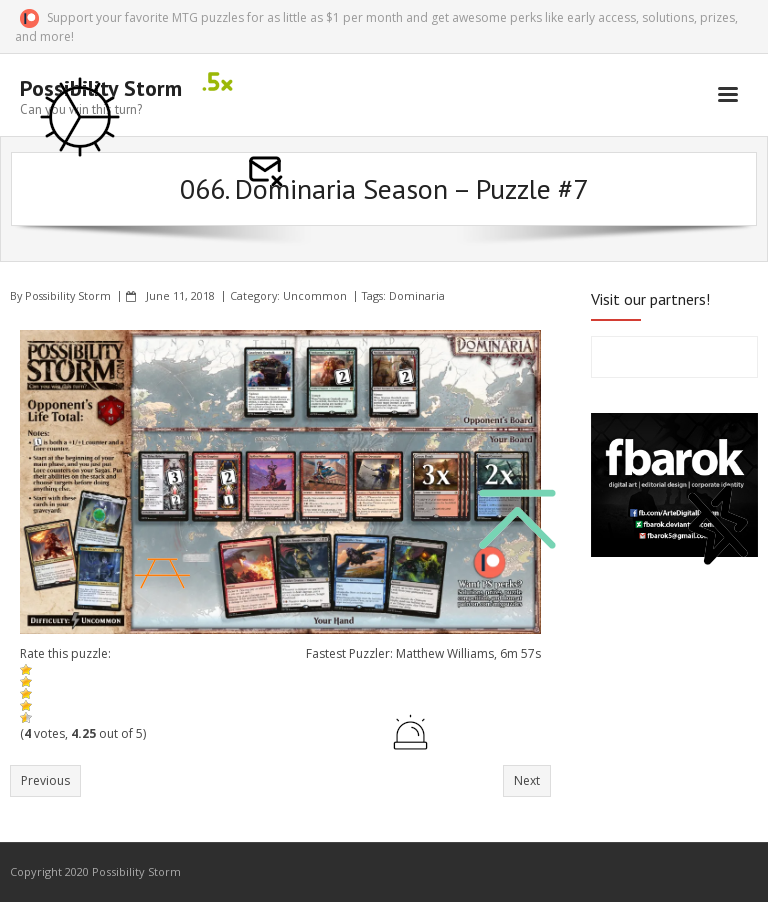  I want to click on collapse content or scroll to top, so click(517, 517).